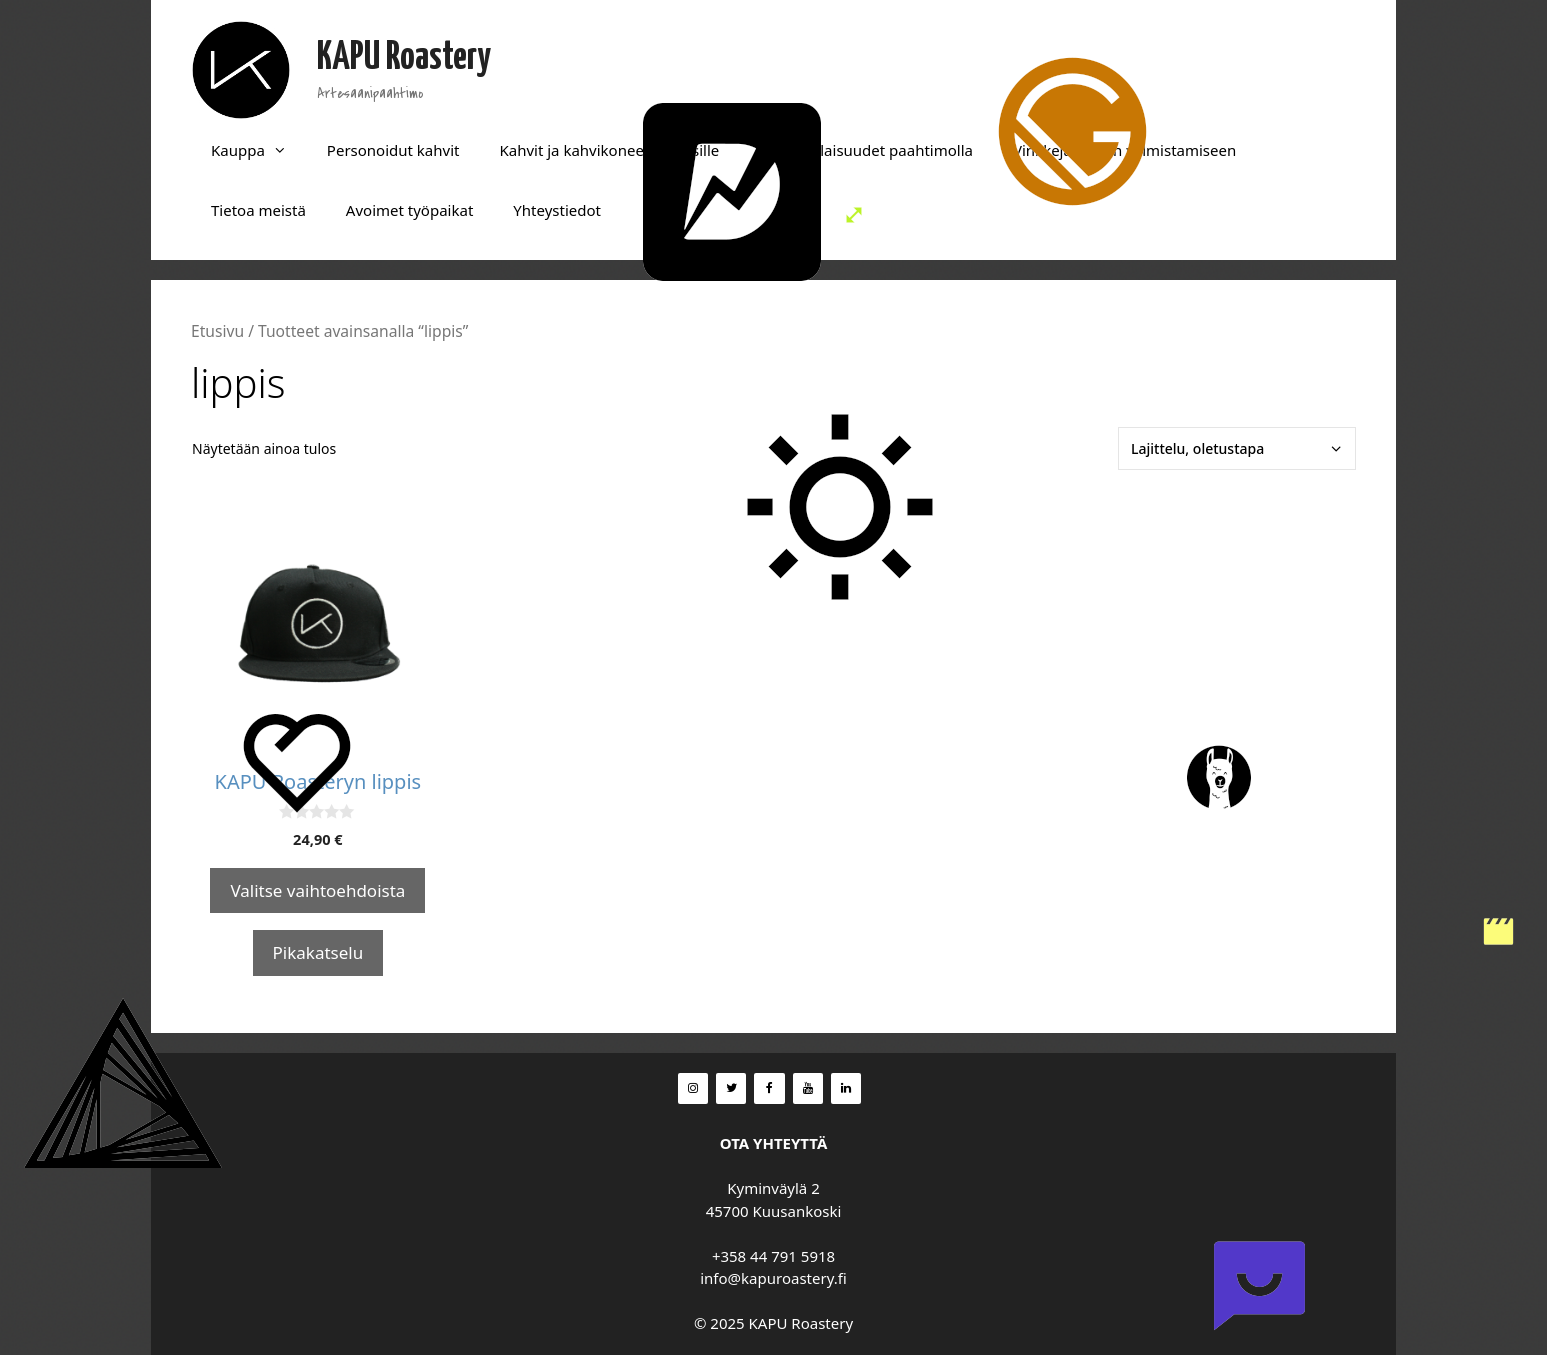 This screenshot has width=1547, height=1355. I want to click on Gatsby framework logo, so click(1072, 131).